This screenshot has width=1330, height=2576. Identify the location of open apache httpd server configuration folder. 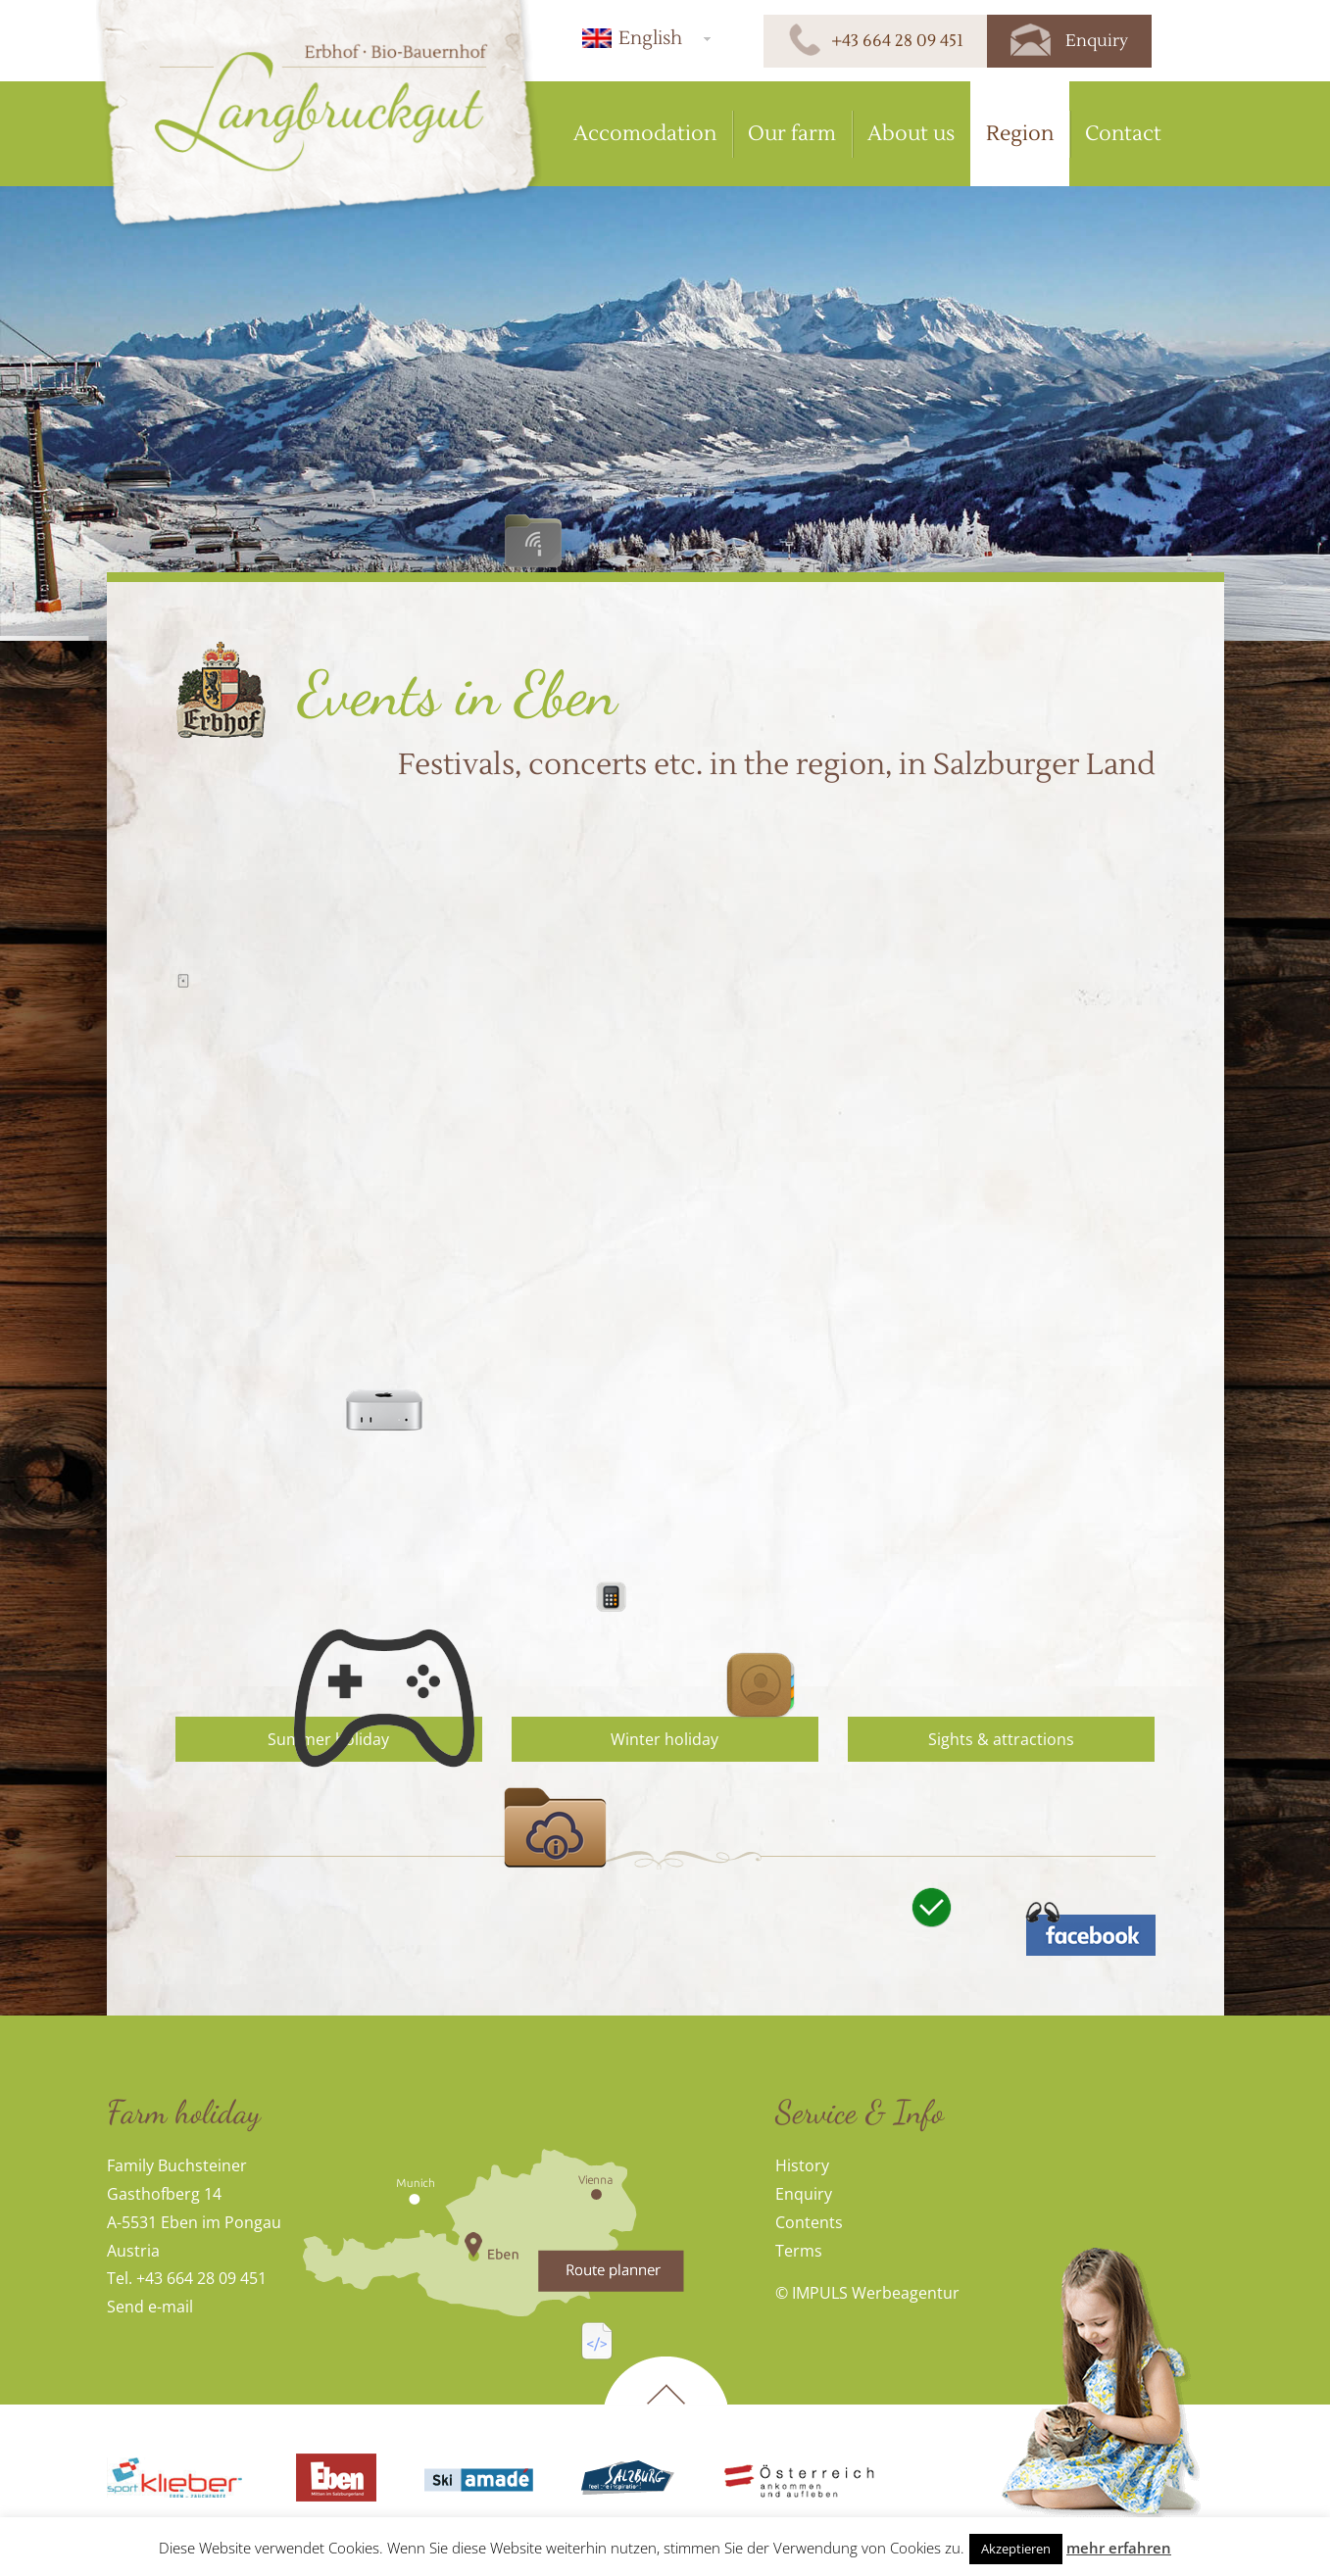
(555, 1830).